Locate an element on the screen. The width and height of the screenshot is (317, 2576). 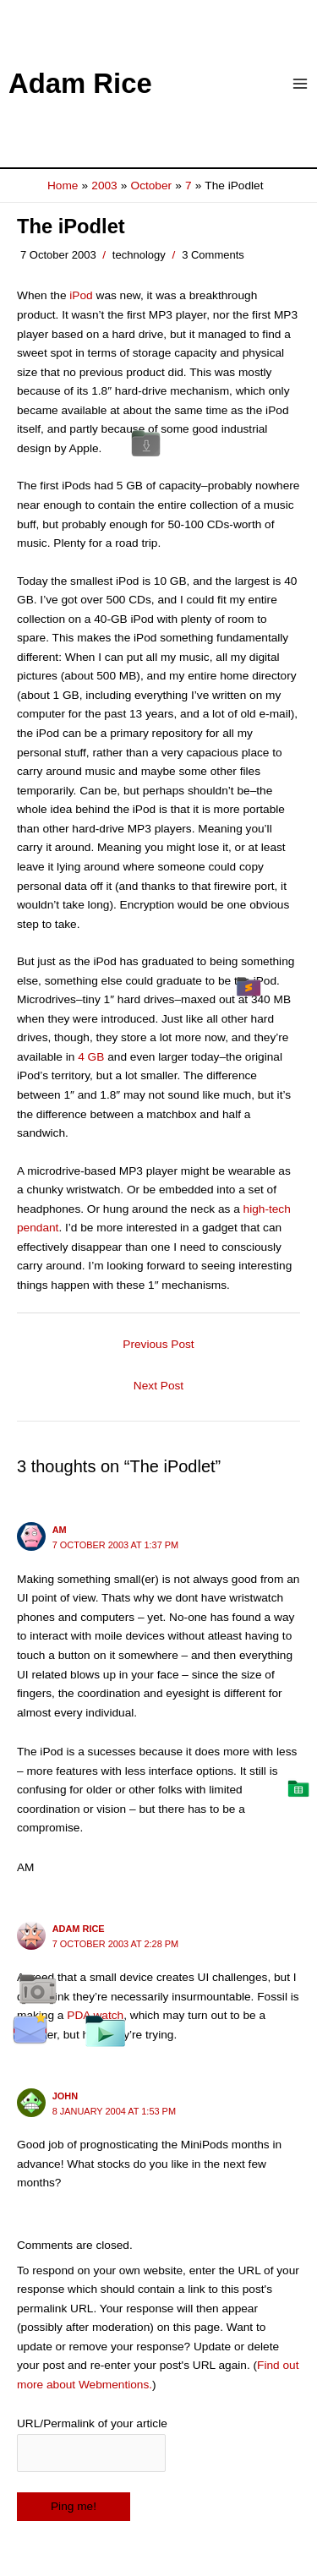
indicates unread email messages is located at coordinates (30, 2029).